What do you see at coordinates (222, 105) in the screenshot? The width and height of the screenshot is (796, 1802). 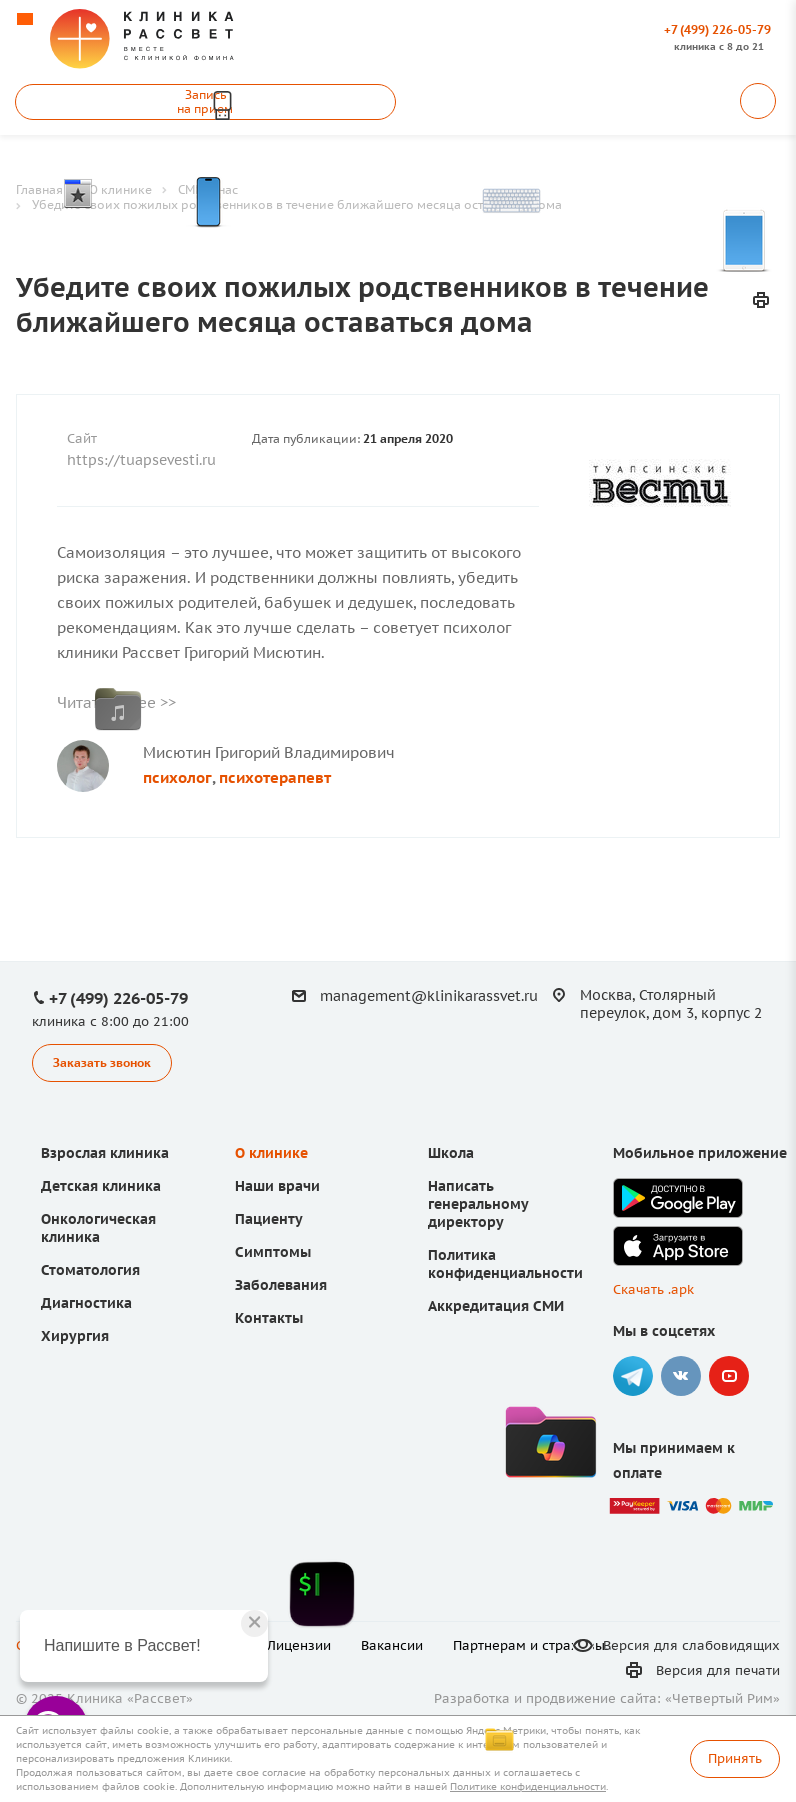 I see `eject or safely remove USB drive` at bounding box center [222, 105].